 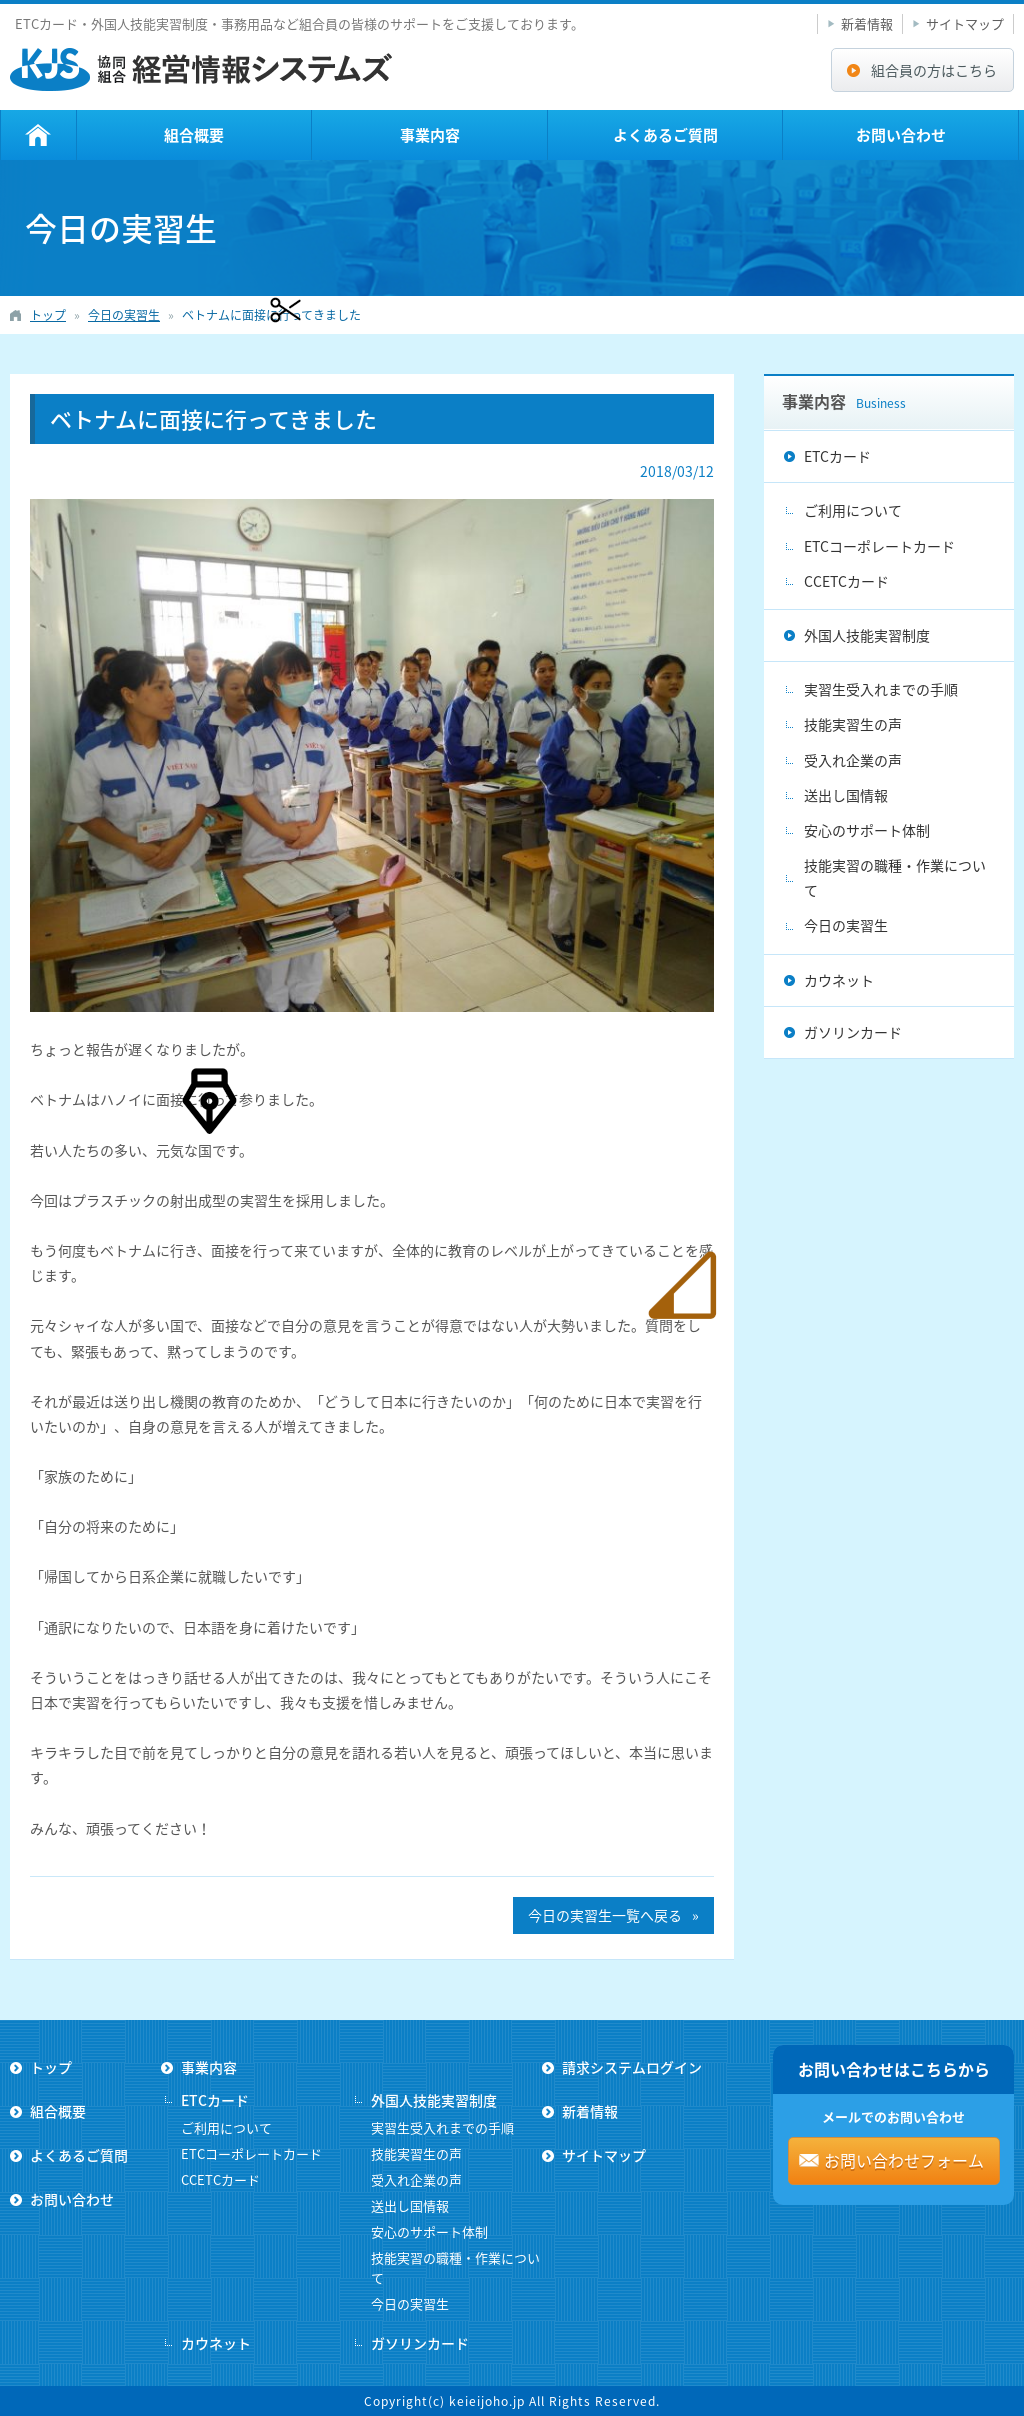 I want to click on indicates weak cellular signal strength, so click(x=688, y=1288).